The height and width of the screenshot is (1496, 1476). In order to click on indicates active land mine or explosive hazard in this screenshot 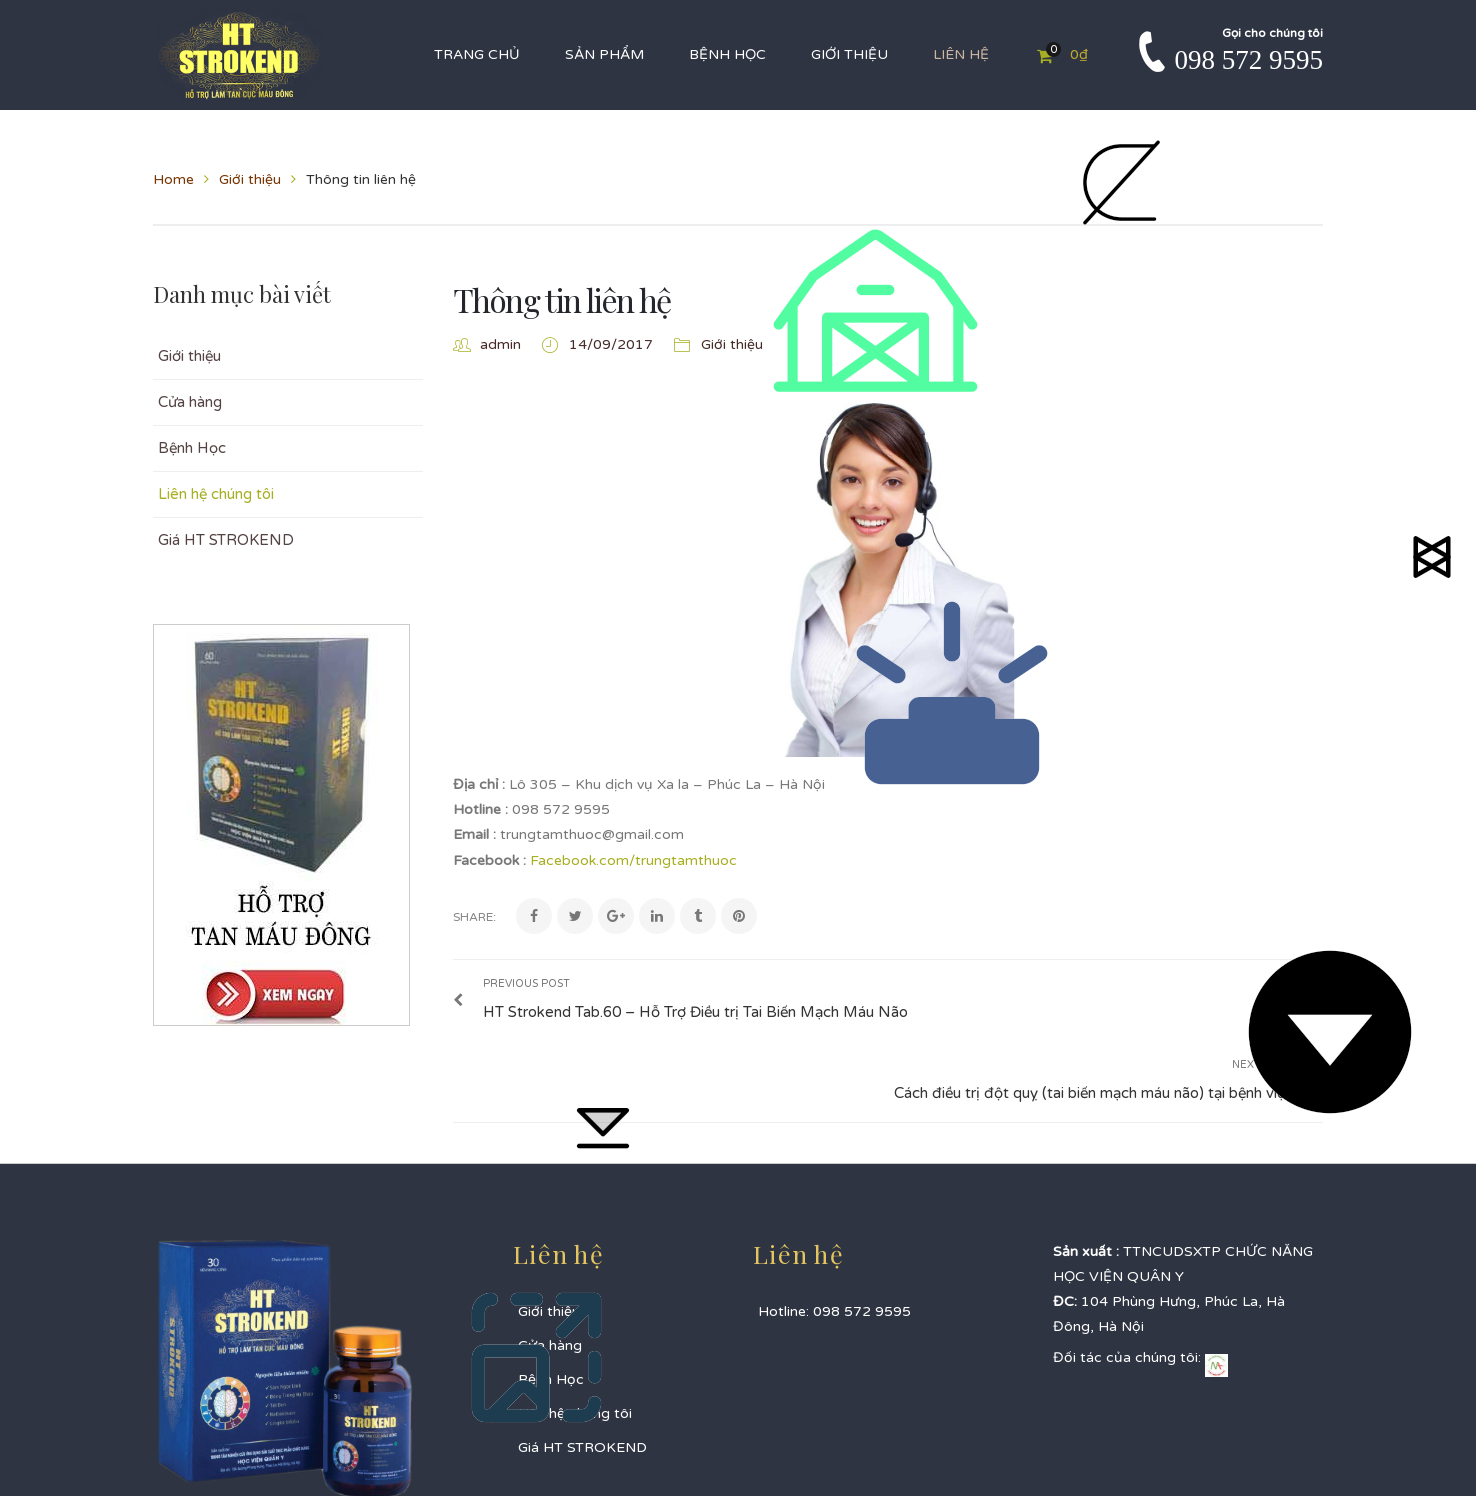, I will do `click(952, 697)`.